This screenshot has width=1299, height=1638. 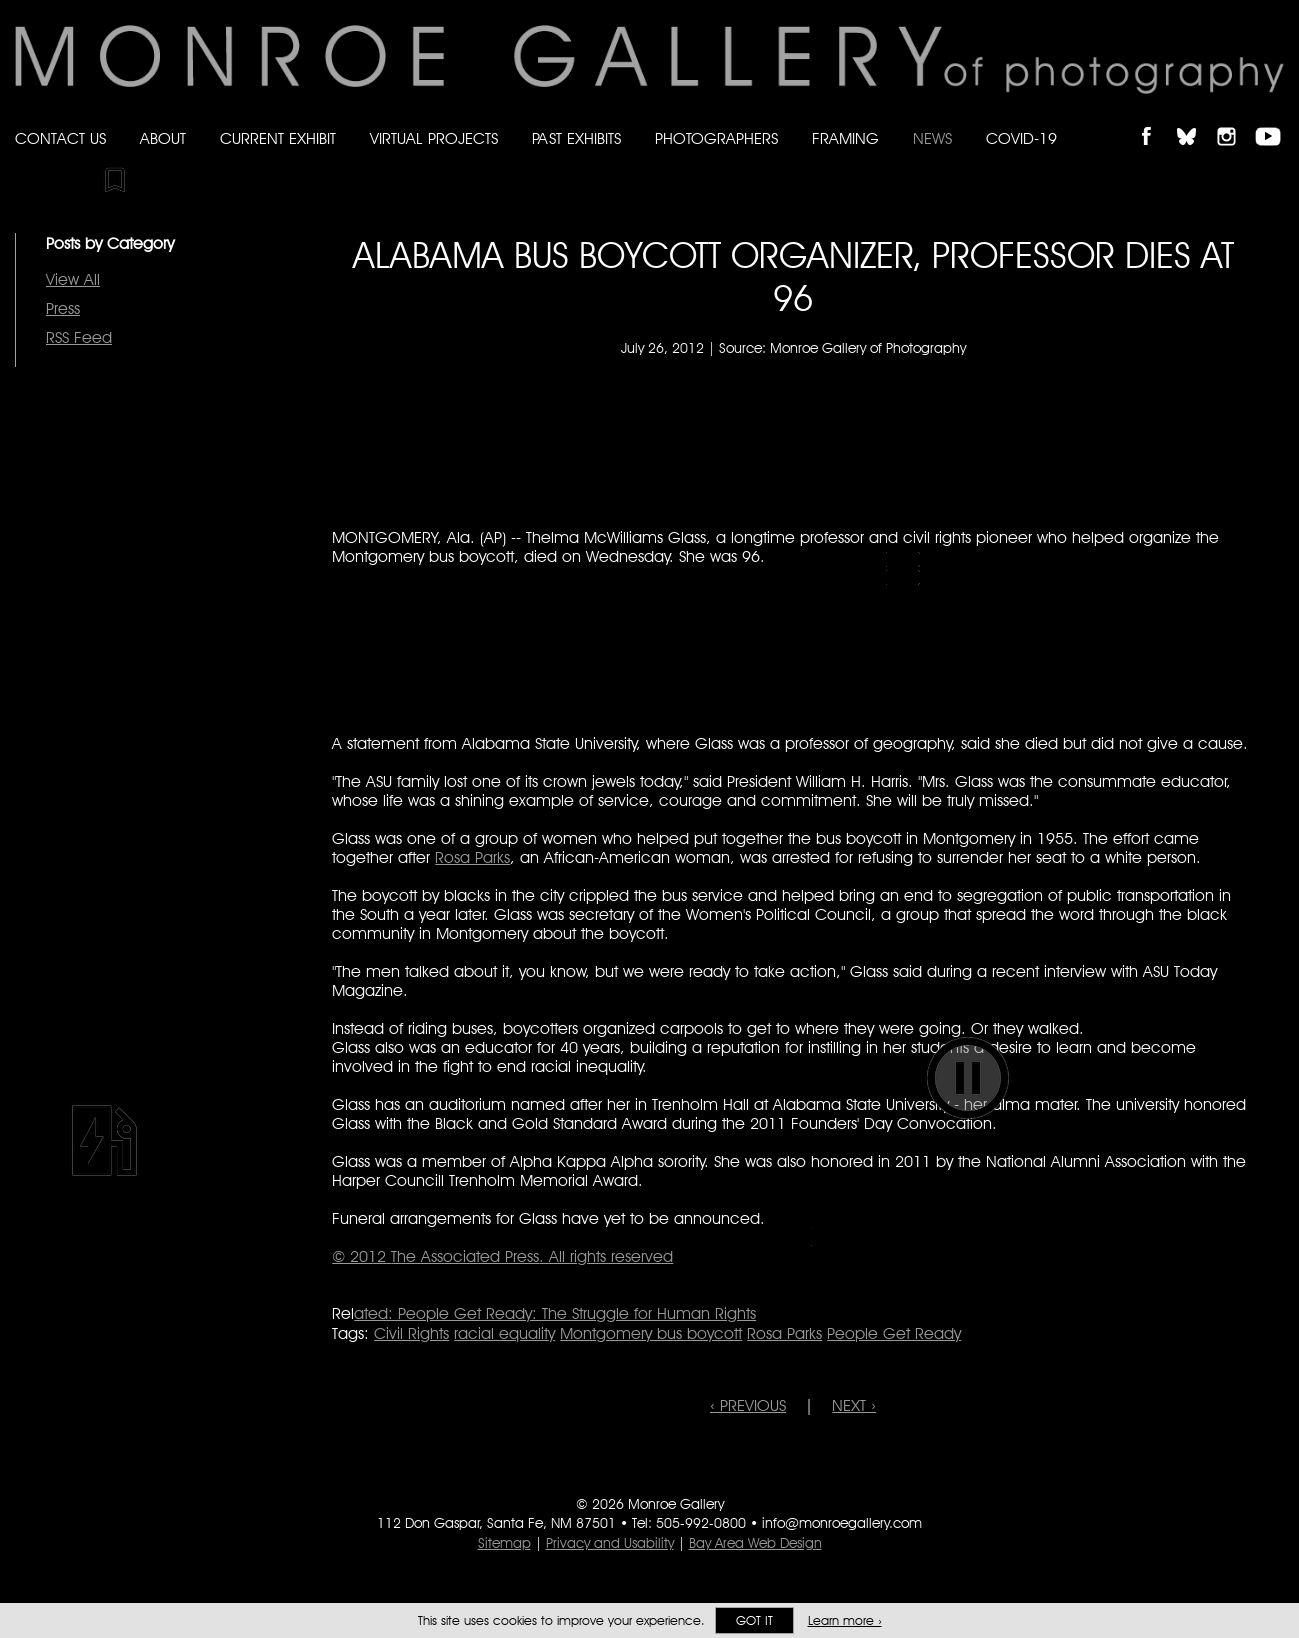 What do you see at coordinates (807, 1236) in the screenshot?
I see `indicates battery is fully charged` at bounding box center [807, 1236].